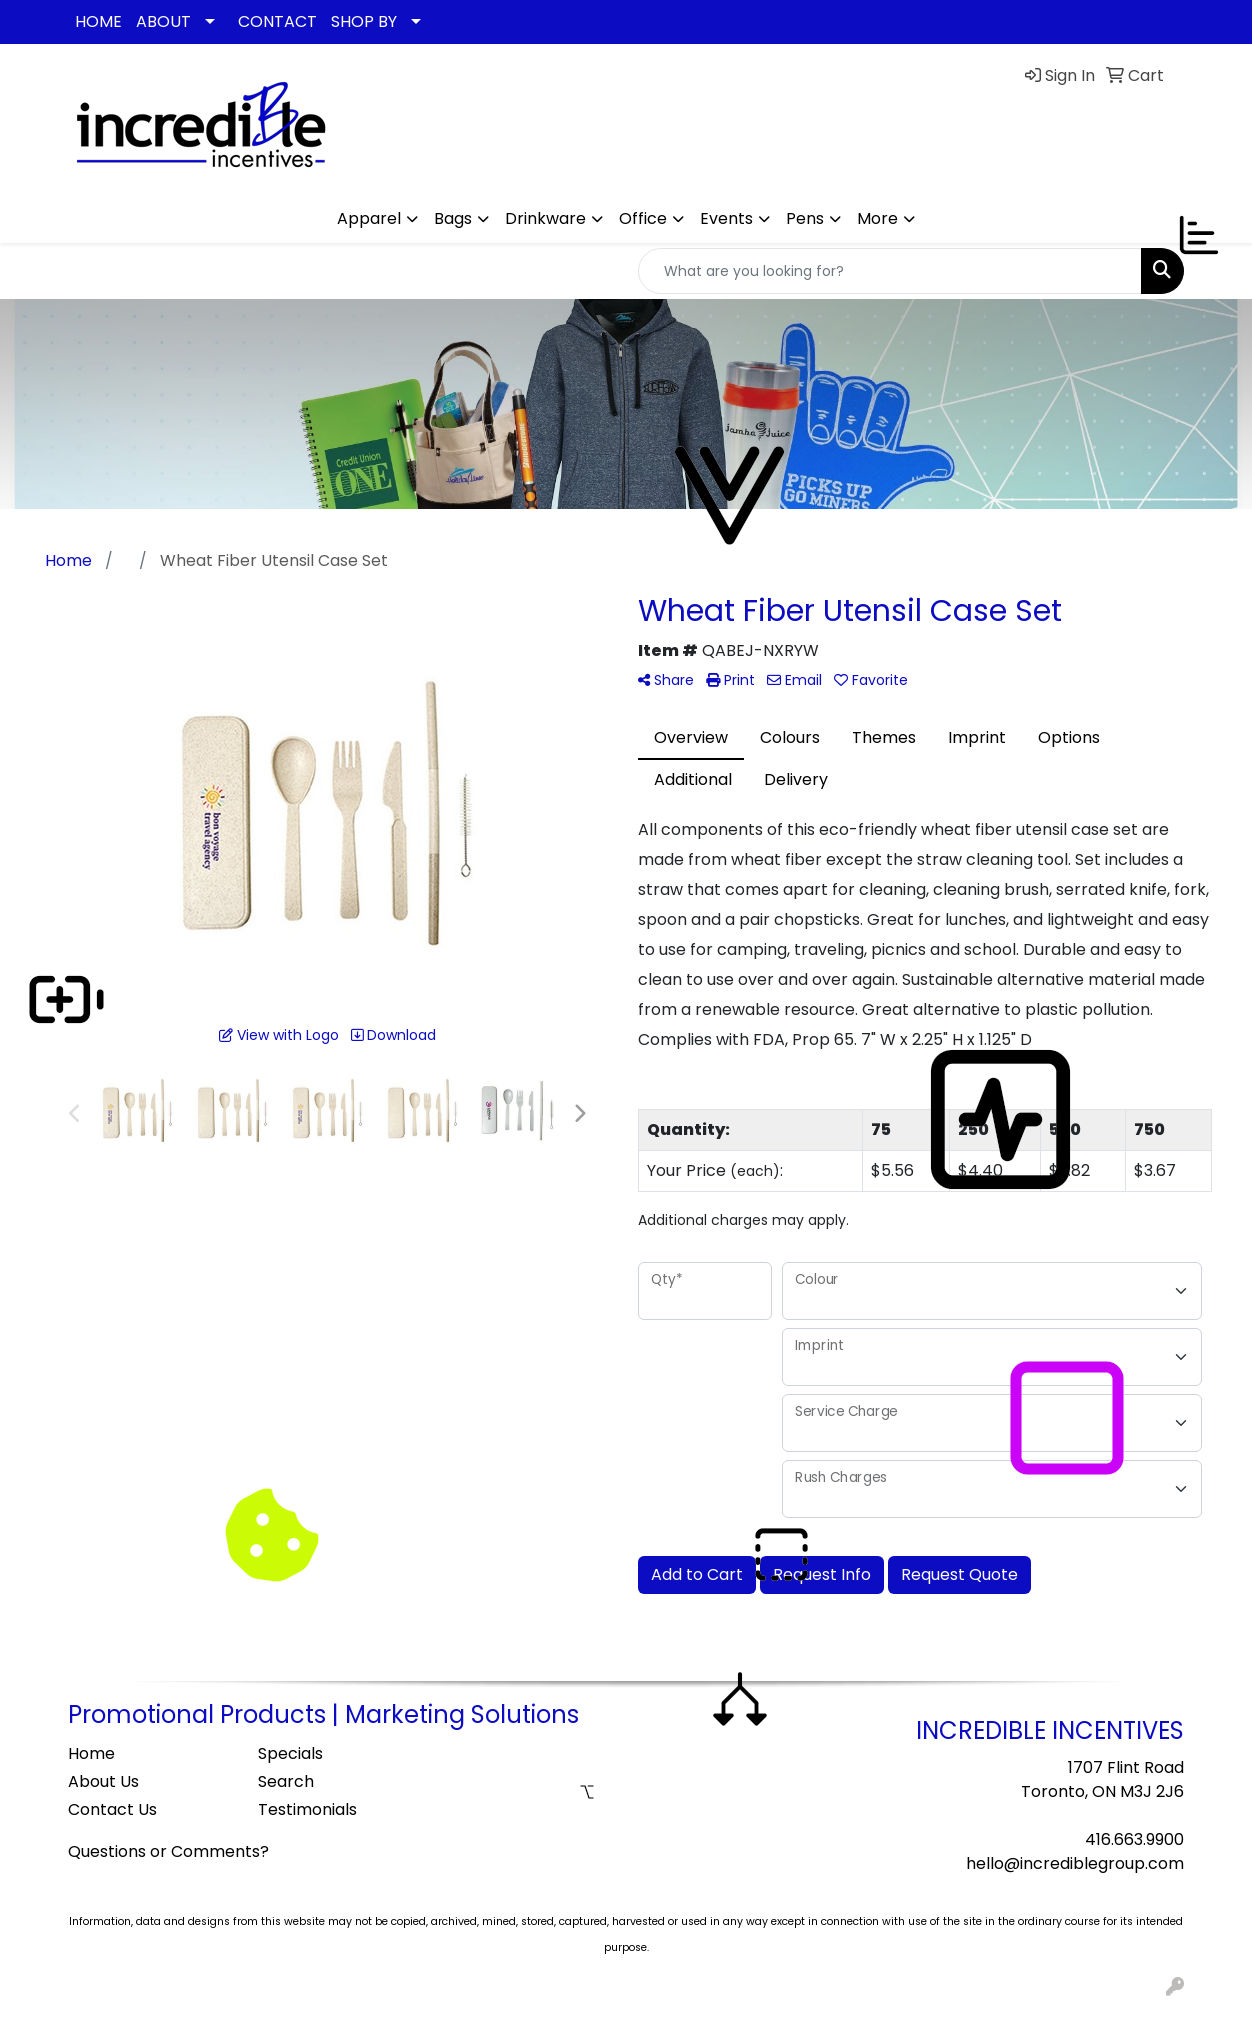 This screenshot has height=2020, width=1252. What do you see at coordinates (1000, 1119) in the screenshot?
I see `view activity or system status` at bounding box center [1000, 1119].